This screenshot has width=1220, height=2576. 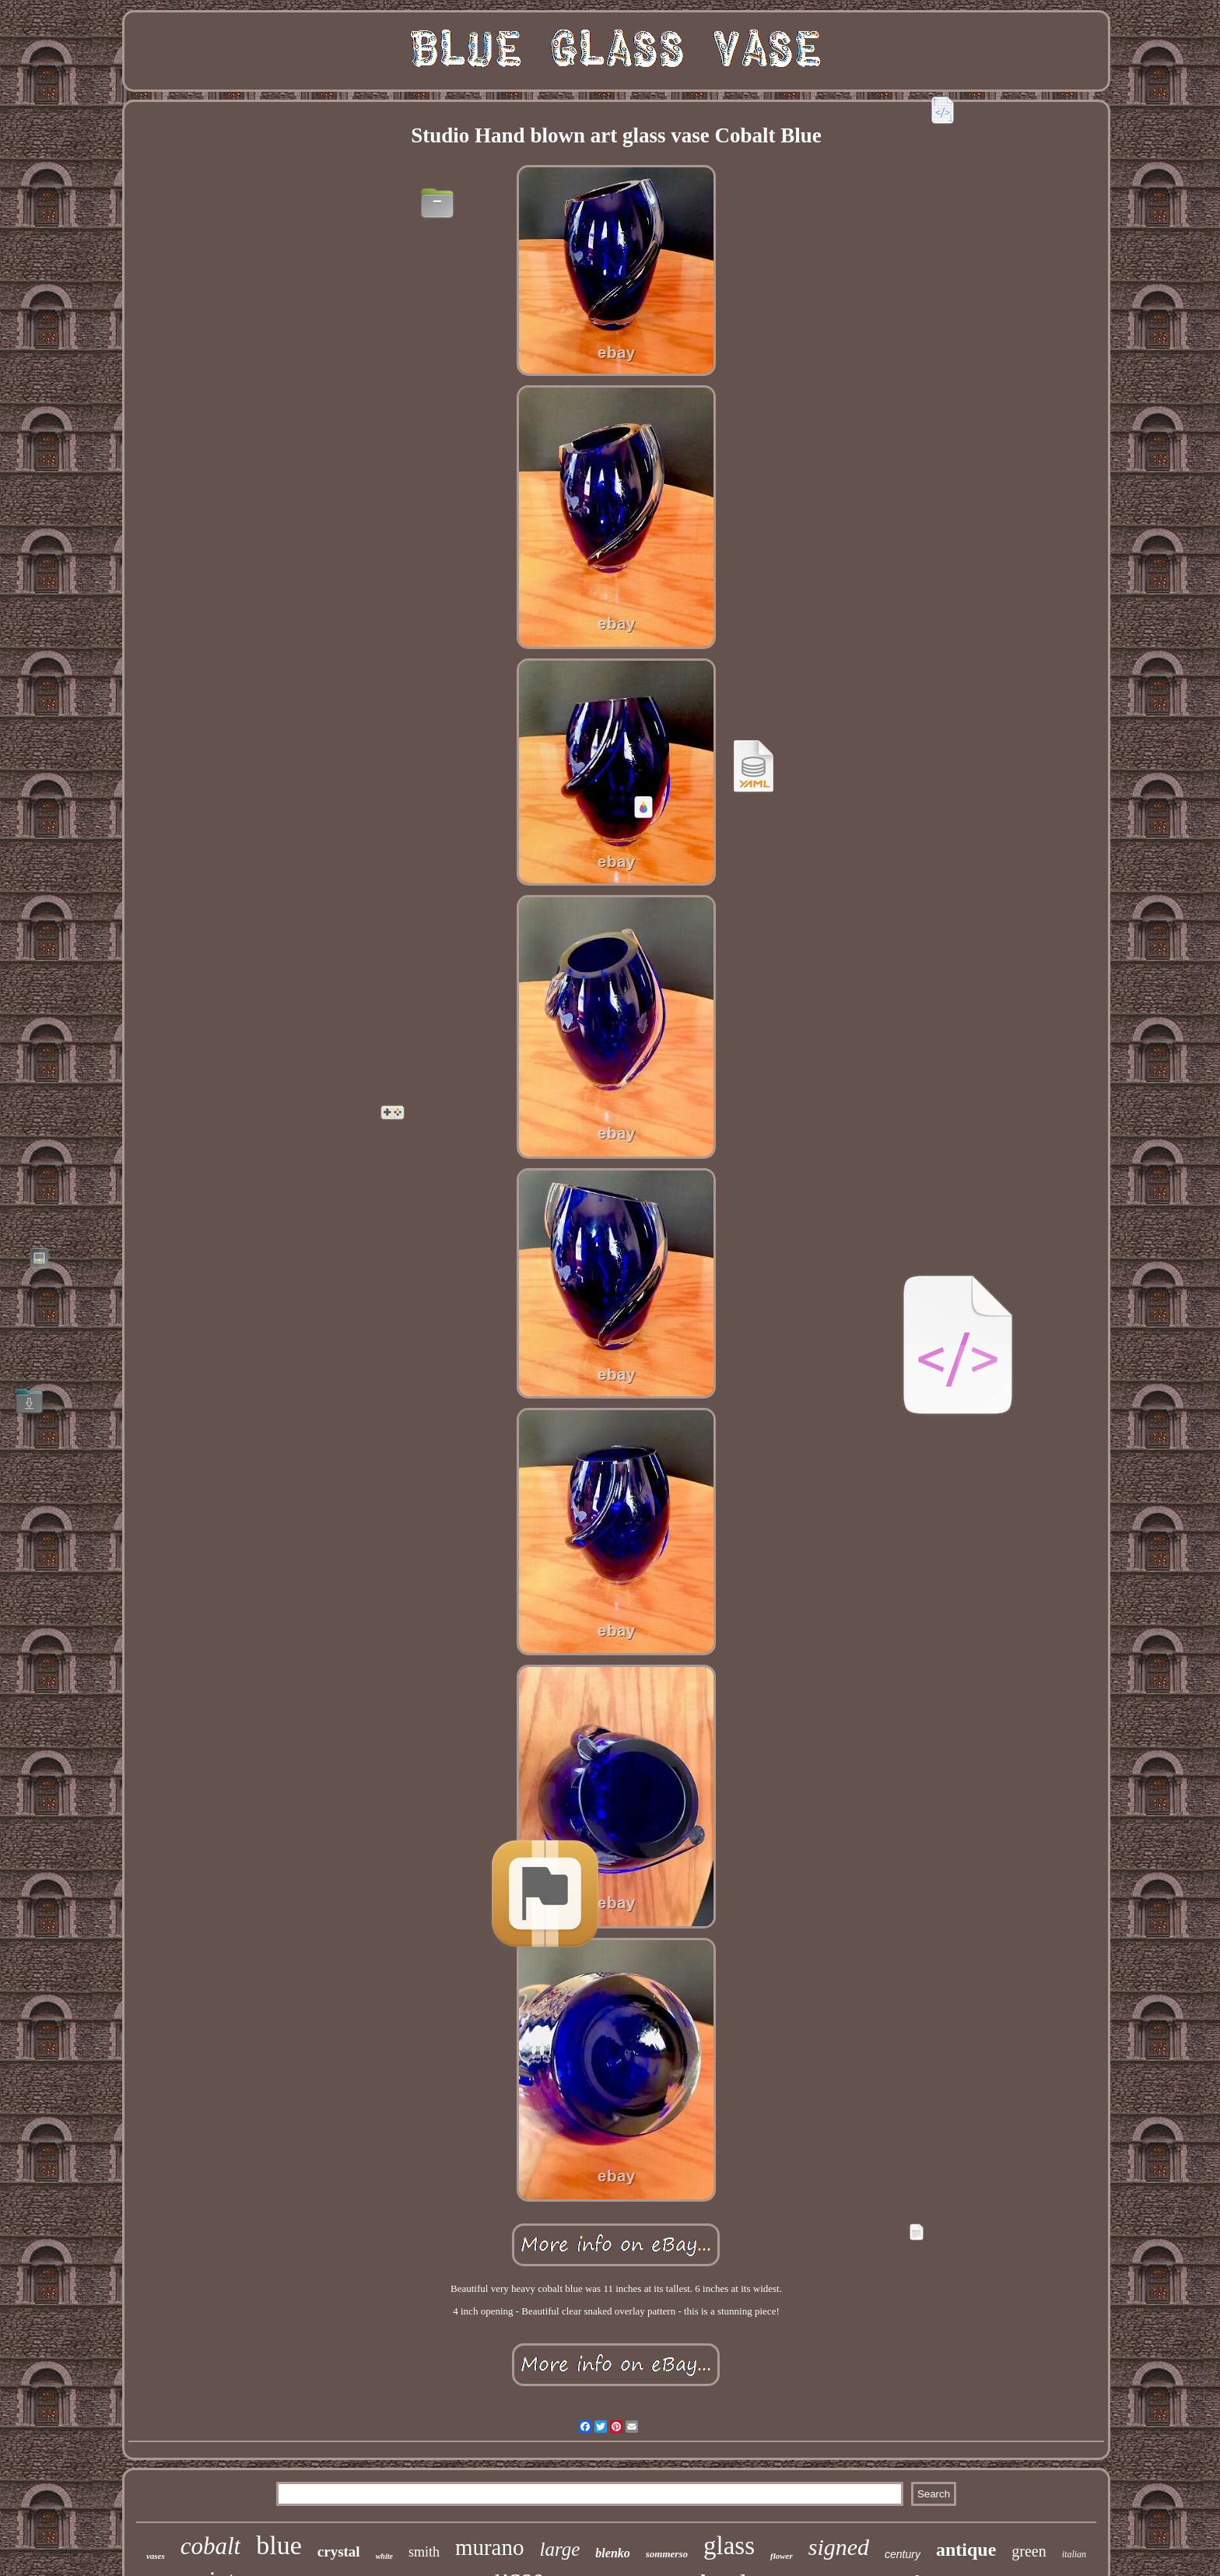 What do you see at coordinates (39, 1258) in the screenshot?
I see `nintendo 64 rom file` at bounding box center [39, 1258].